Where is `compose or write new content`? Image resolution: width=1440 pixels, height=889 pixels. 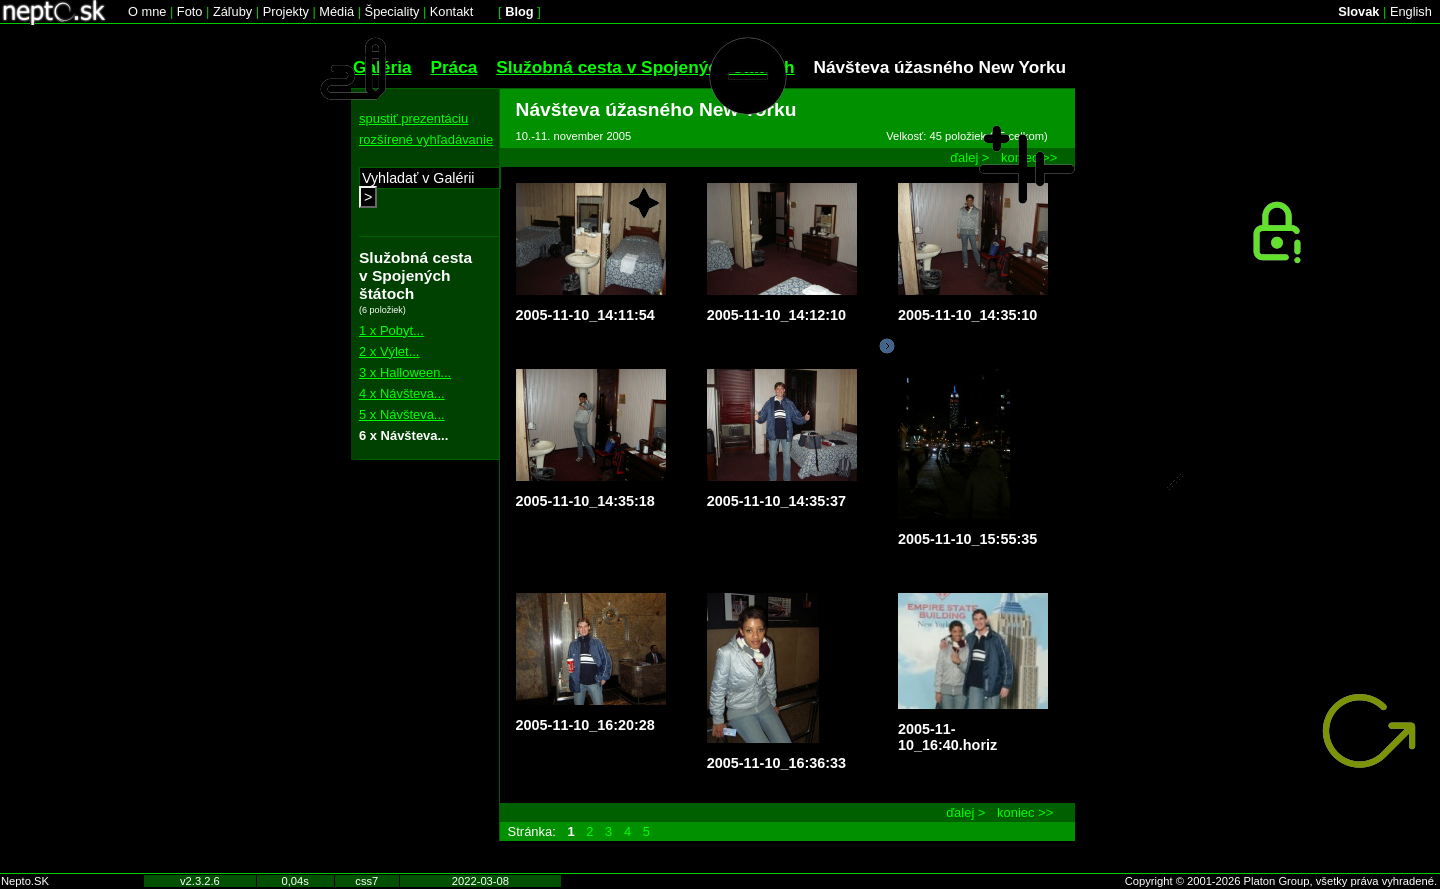 compose or write new content is located at coordinates (355, 72).